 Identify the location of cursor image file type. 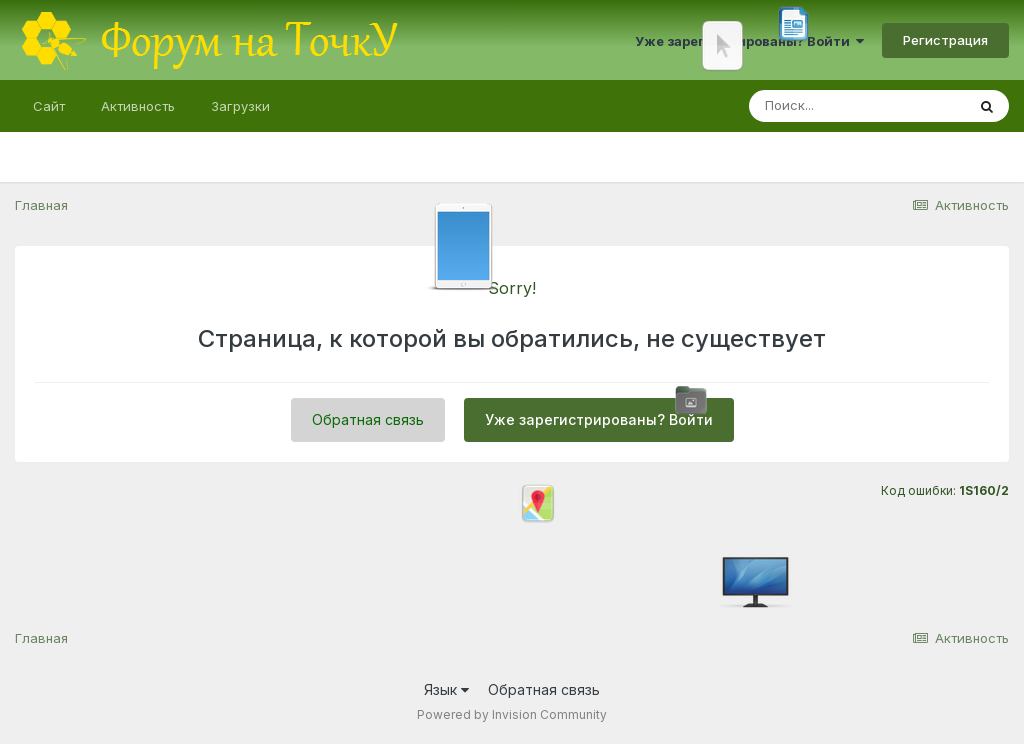
(722, 45).